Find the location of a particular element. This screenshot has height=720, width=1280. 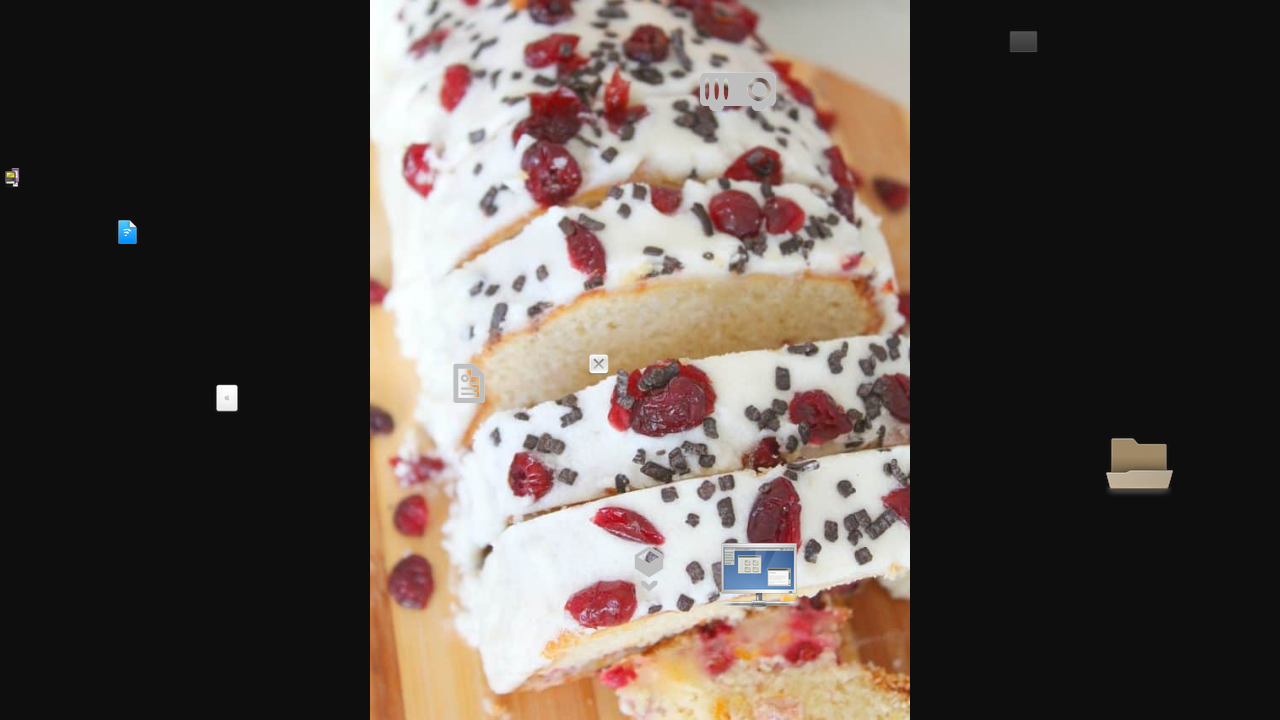

access AirPort Express network settings is located at coordinates (227, 398).